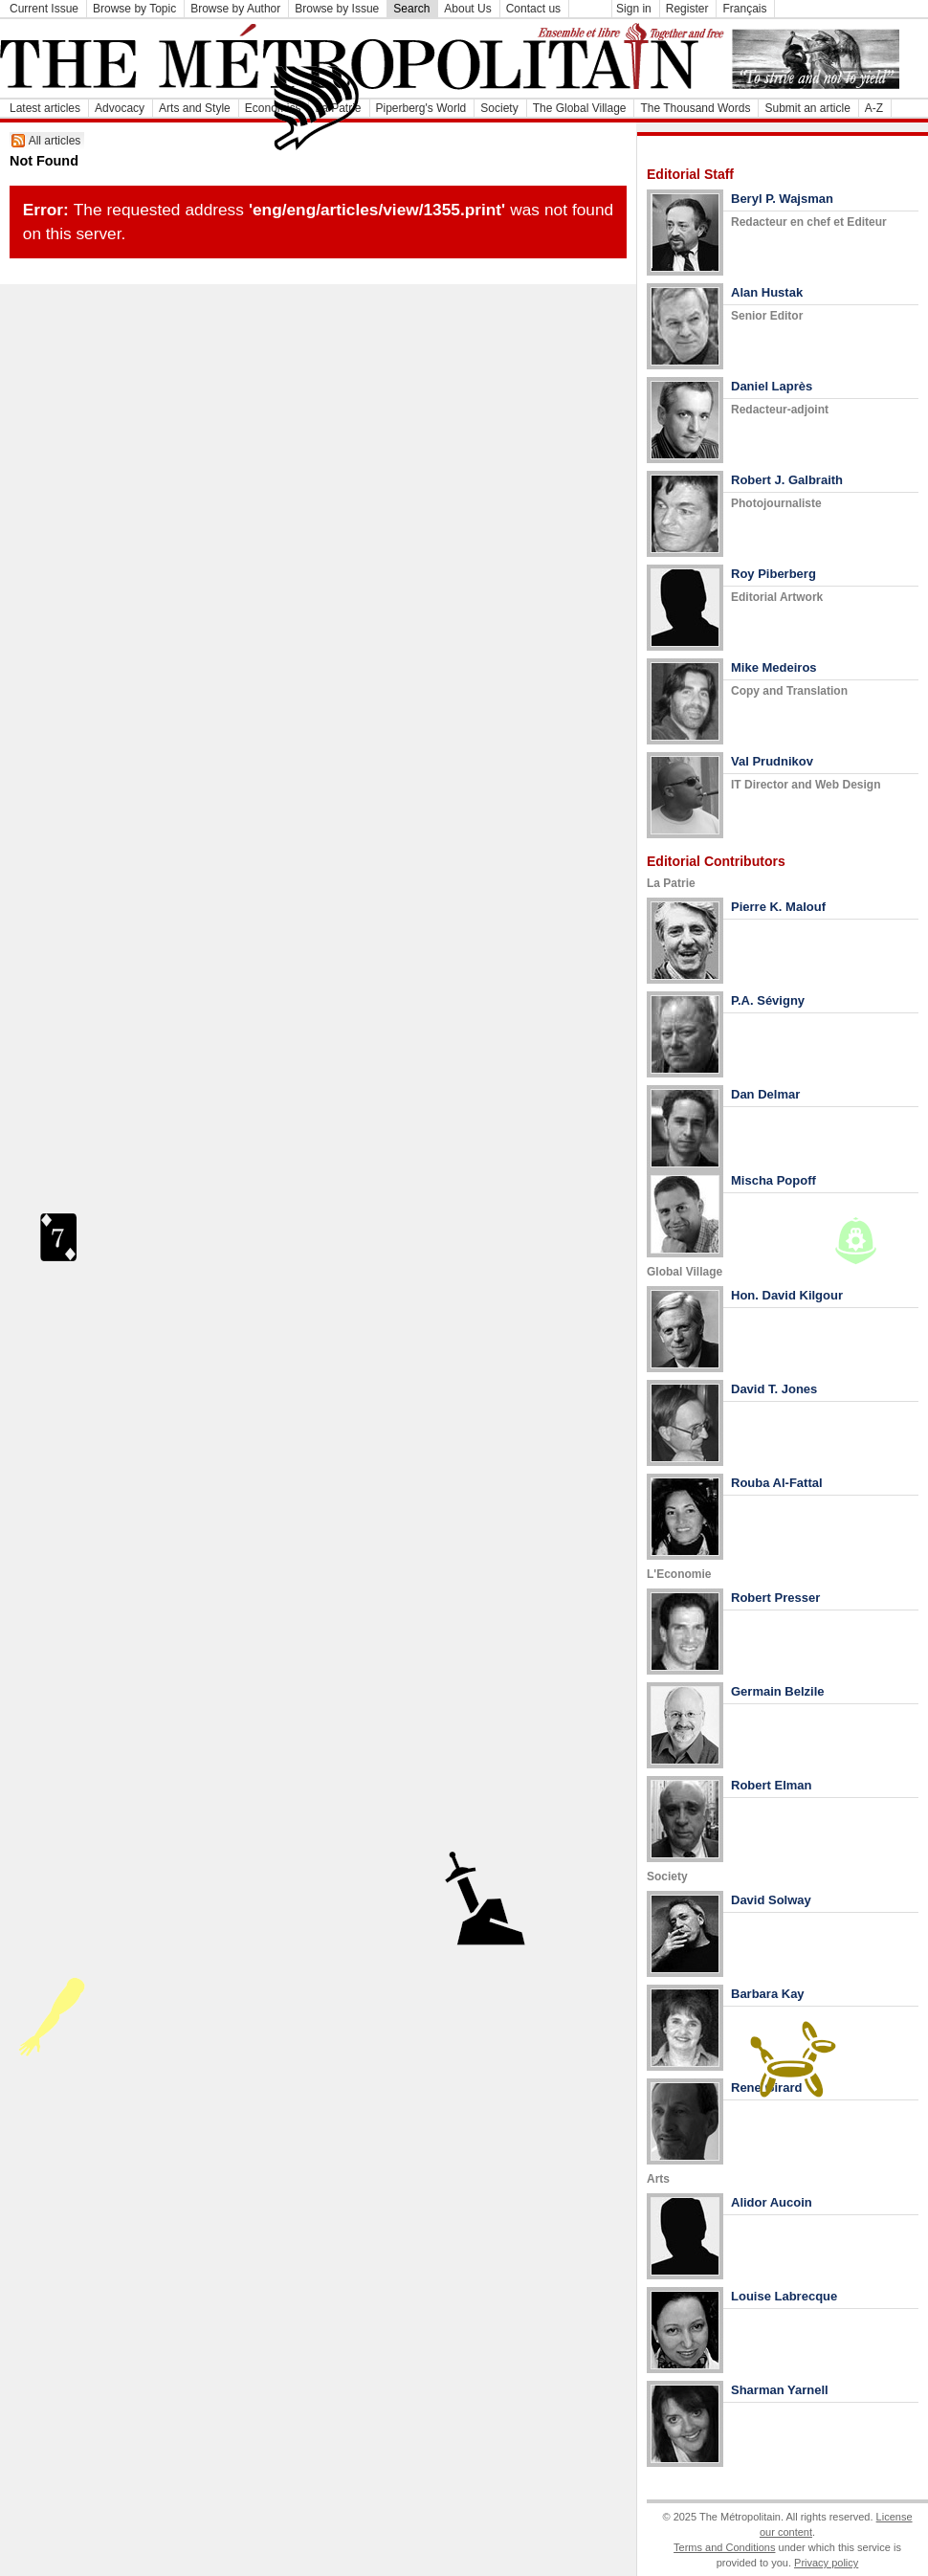 The height and width of the screenshot is (2576, 928). I want to click on access party or celebration features, so click(793, 2059).